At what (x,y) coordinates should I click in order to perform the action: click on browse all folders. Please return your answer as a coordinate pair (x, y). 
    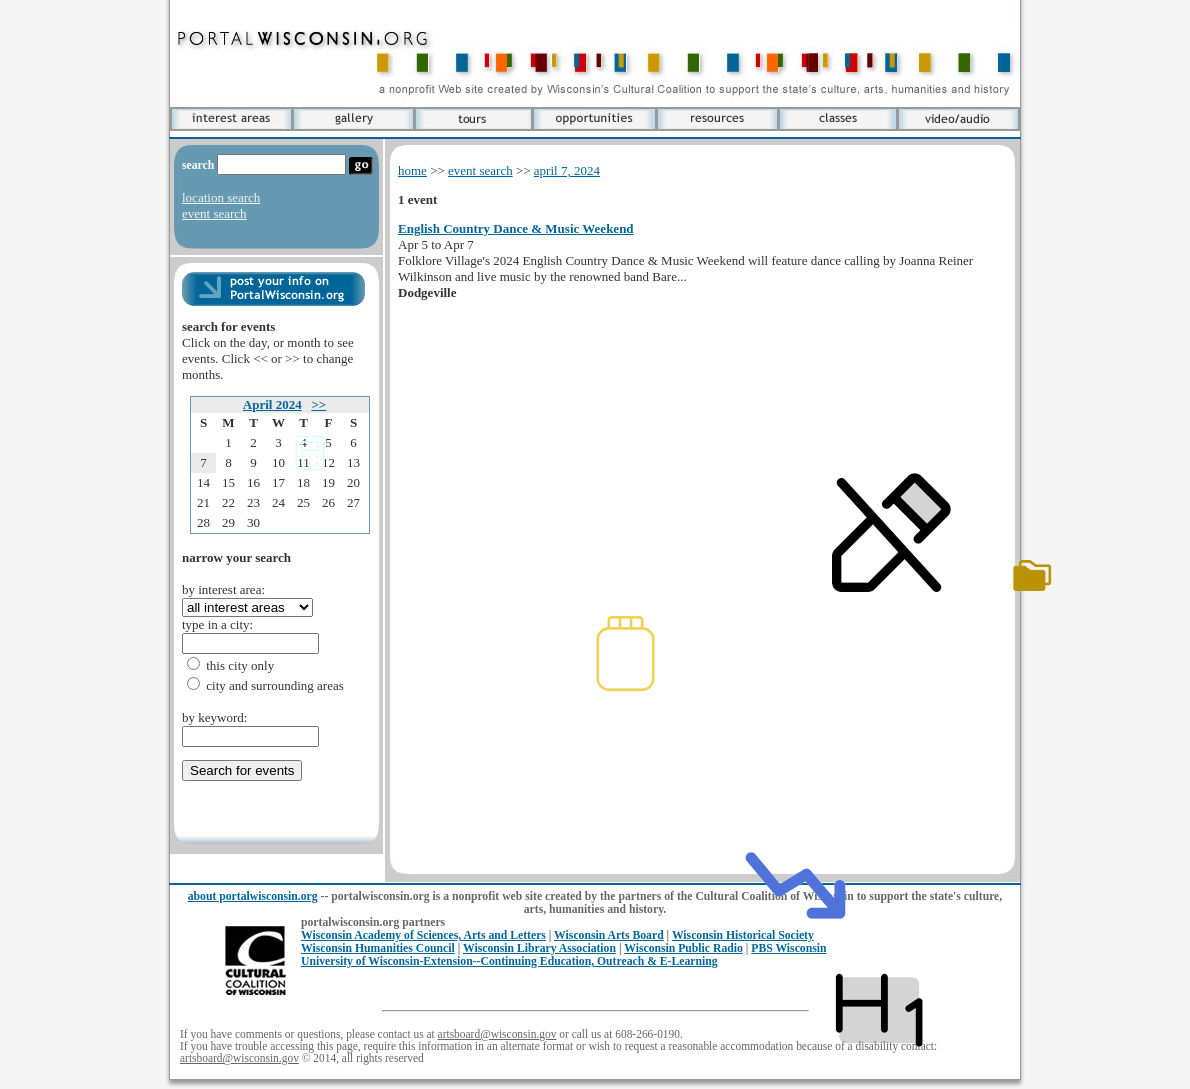
    Looking at the image, I should click on (1031, 575).